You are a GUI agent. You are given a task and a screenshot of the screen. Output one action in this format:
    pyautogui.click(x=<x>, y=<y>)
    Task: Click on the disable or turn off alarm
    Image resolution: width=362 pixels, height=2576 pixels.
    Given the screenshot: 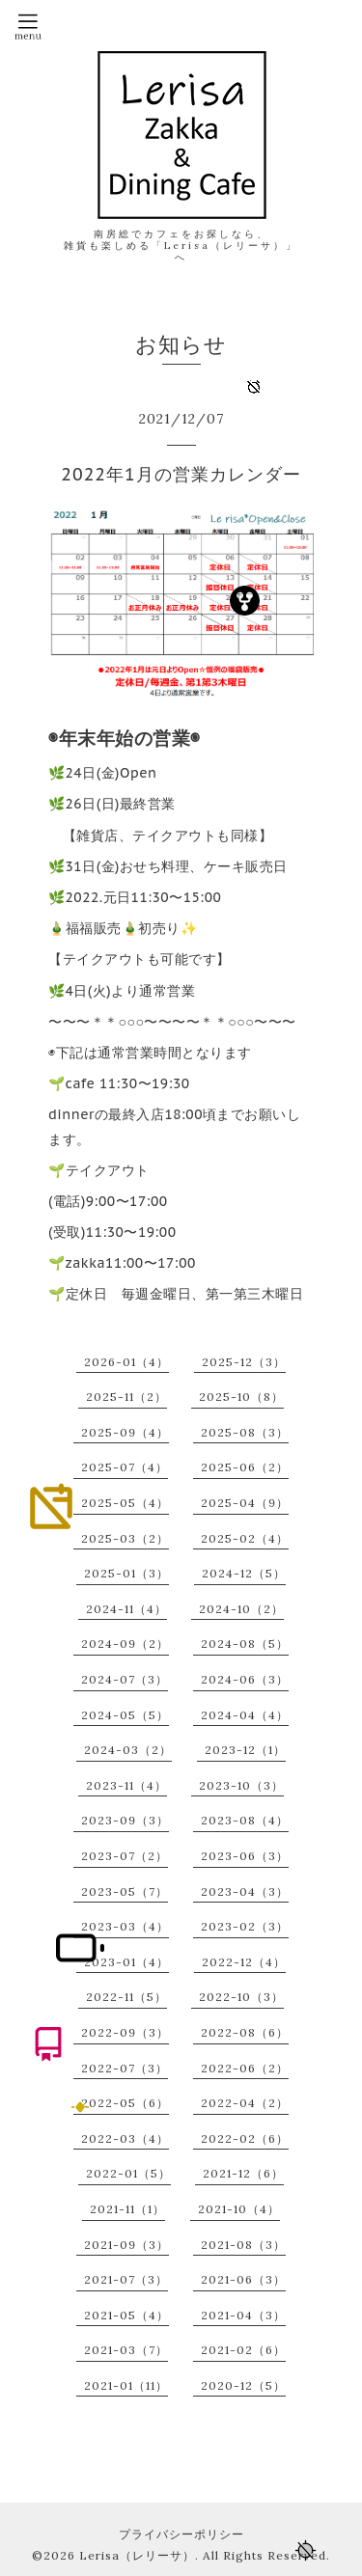 What is the action you would take?
    pyautogui.click(x=254, y=387)
    